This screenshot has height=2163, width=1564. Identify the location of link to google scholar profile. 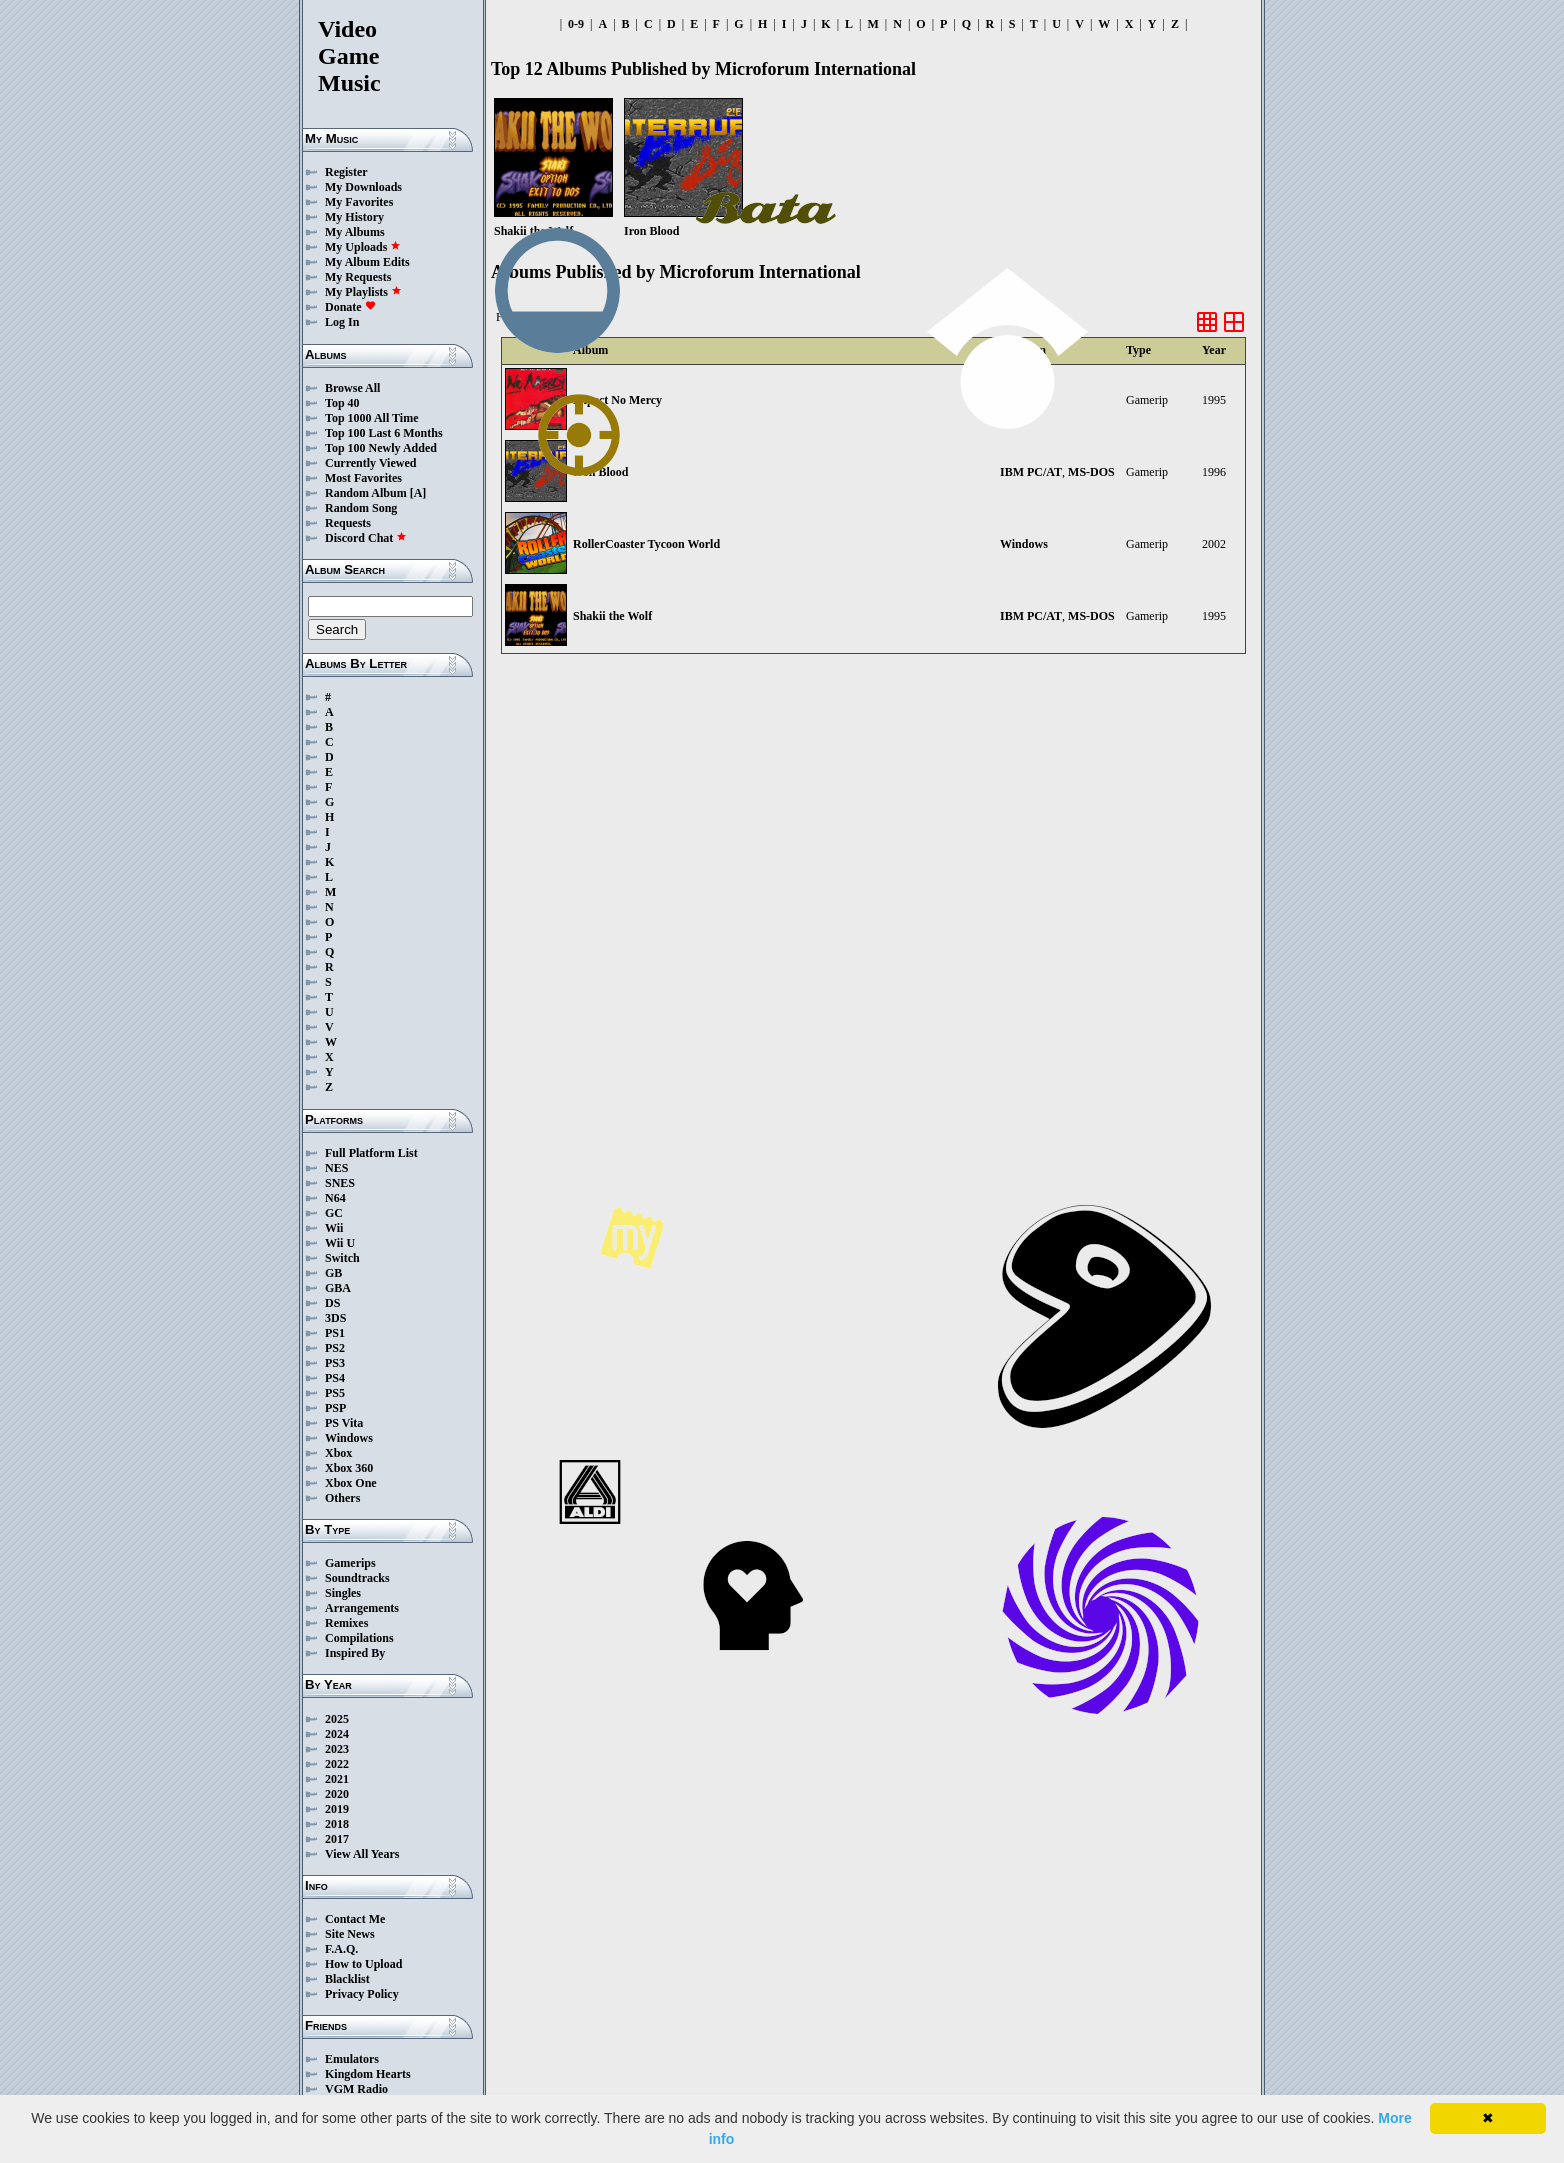
(1007, 348).